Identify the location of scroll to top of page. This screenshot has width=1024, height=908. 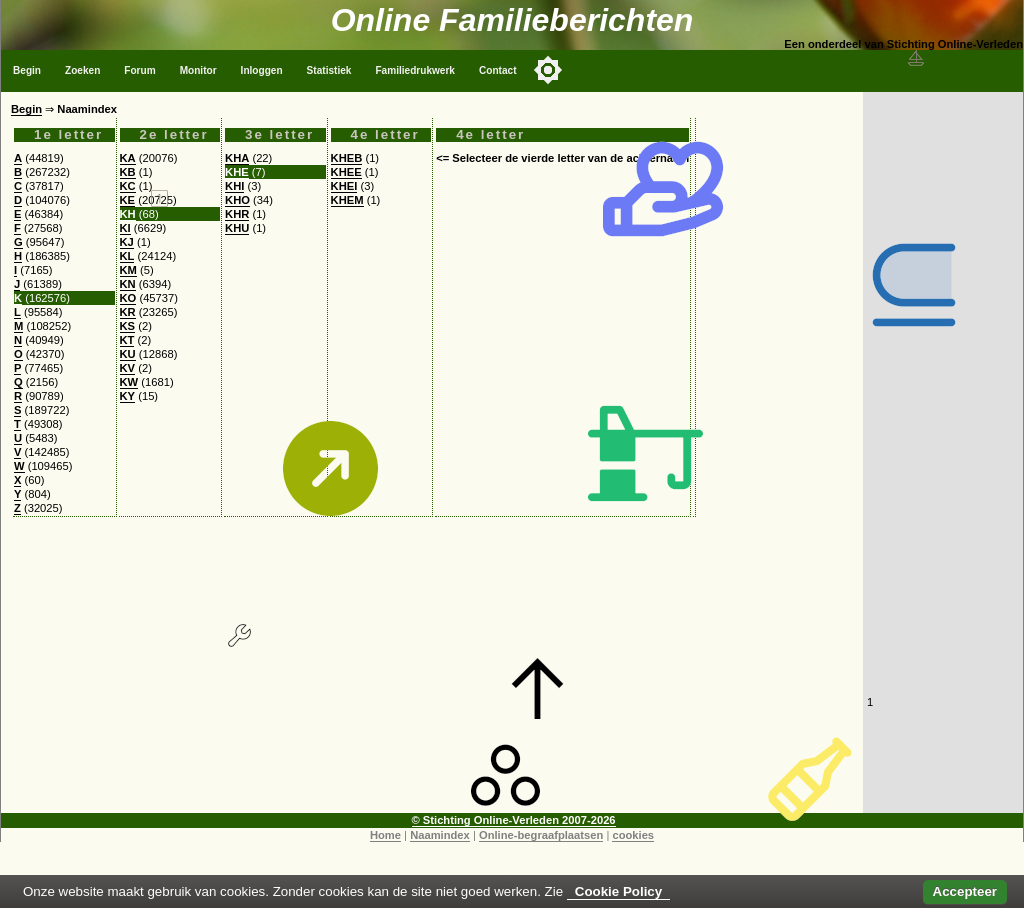
(537, 688).